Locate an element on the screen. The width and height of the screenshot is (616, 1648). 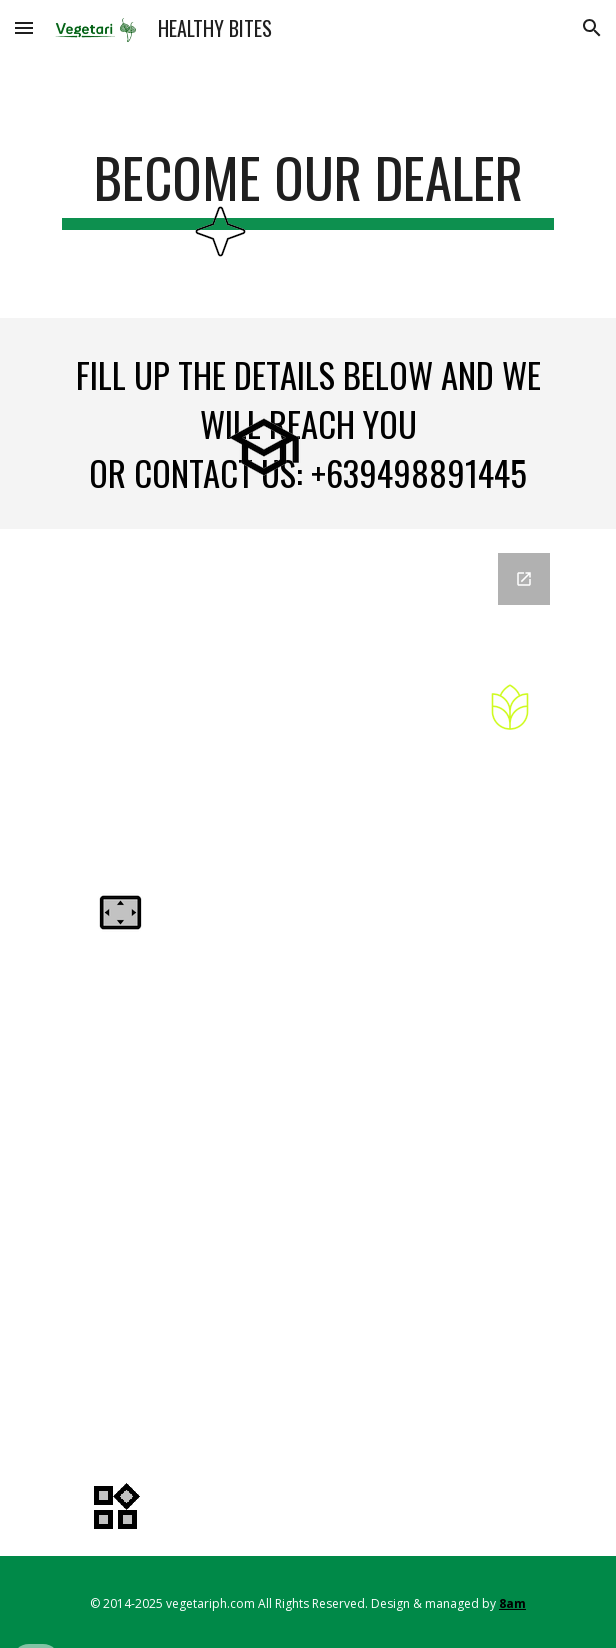
adjust display overscan settings is located at coordinates (120, 912).